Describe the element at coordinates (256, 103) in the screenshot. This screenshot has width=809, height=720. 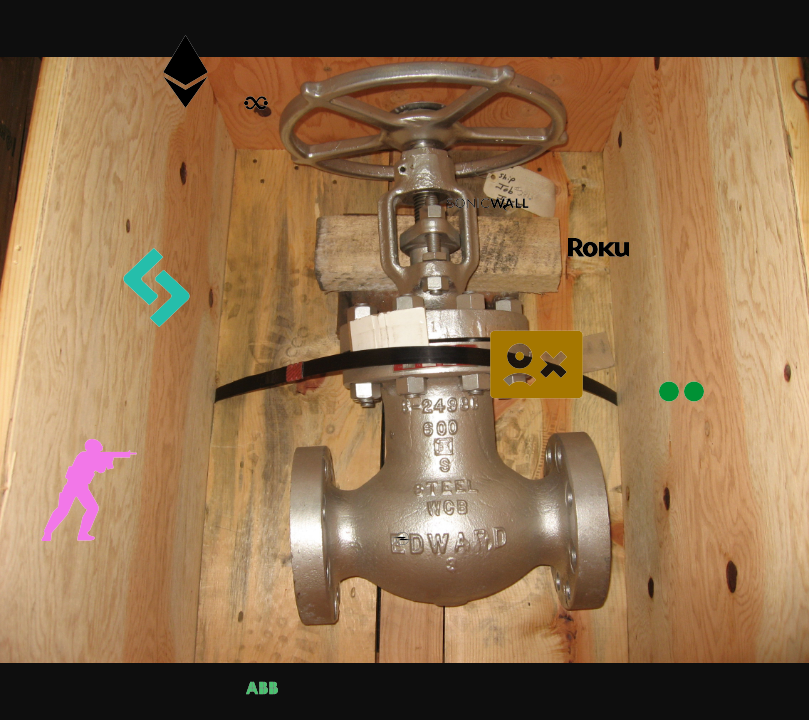
I see `immer library logo` at that location.